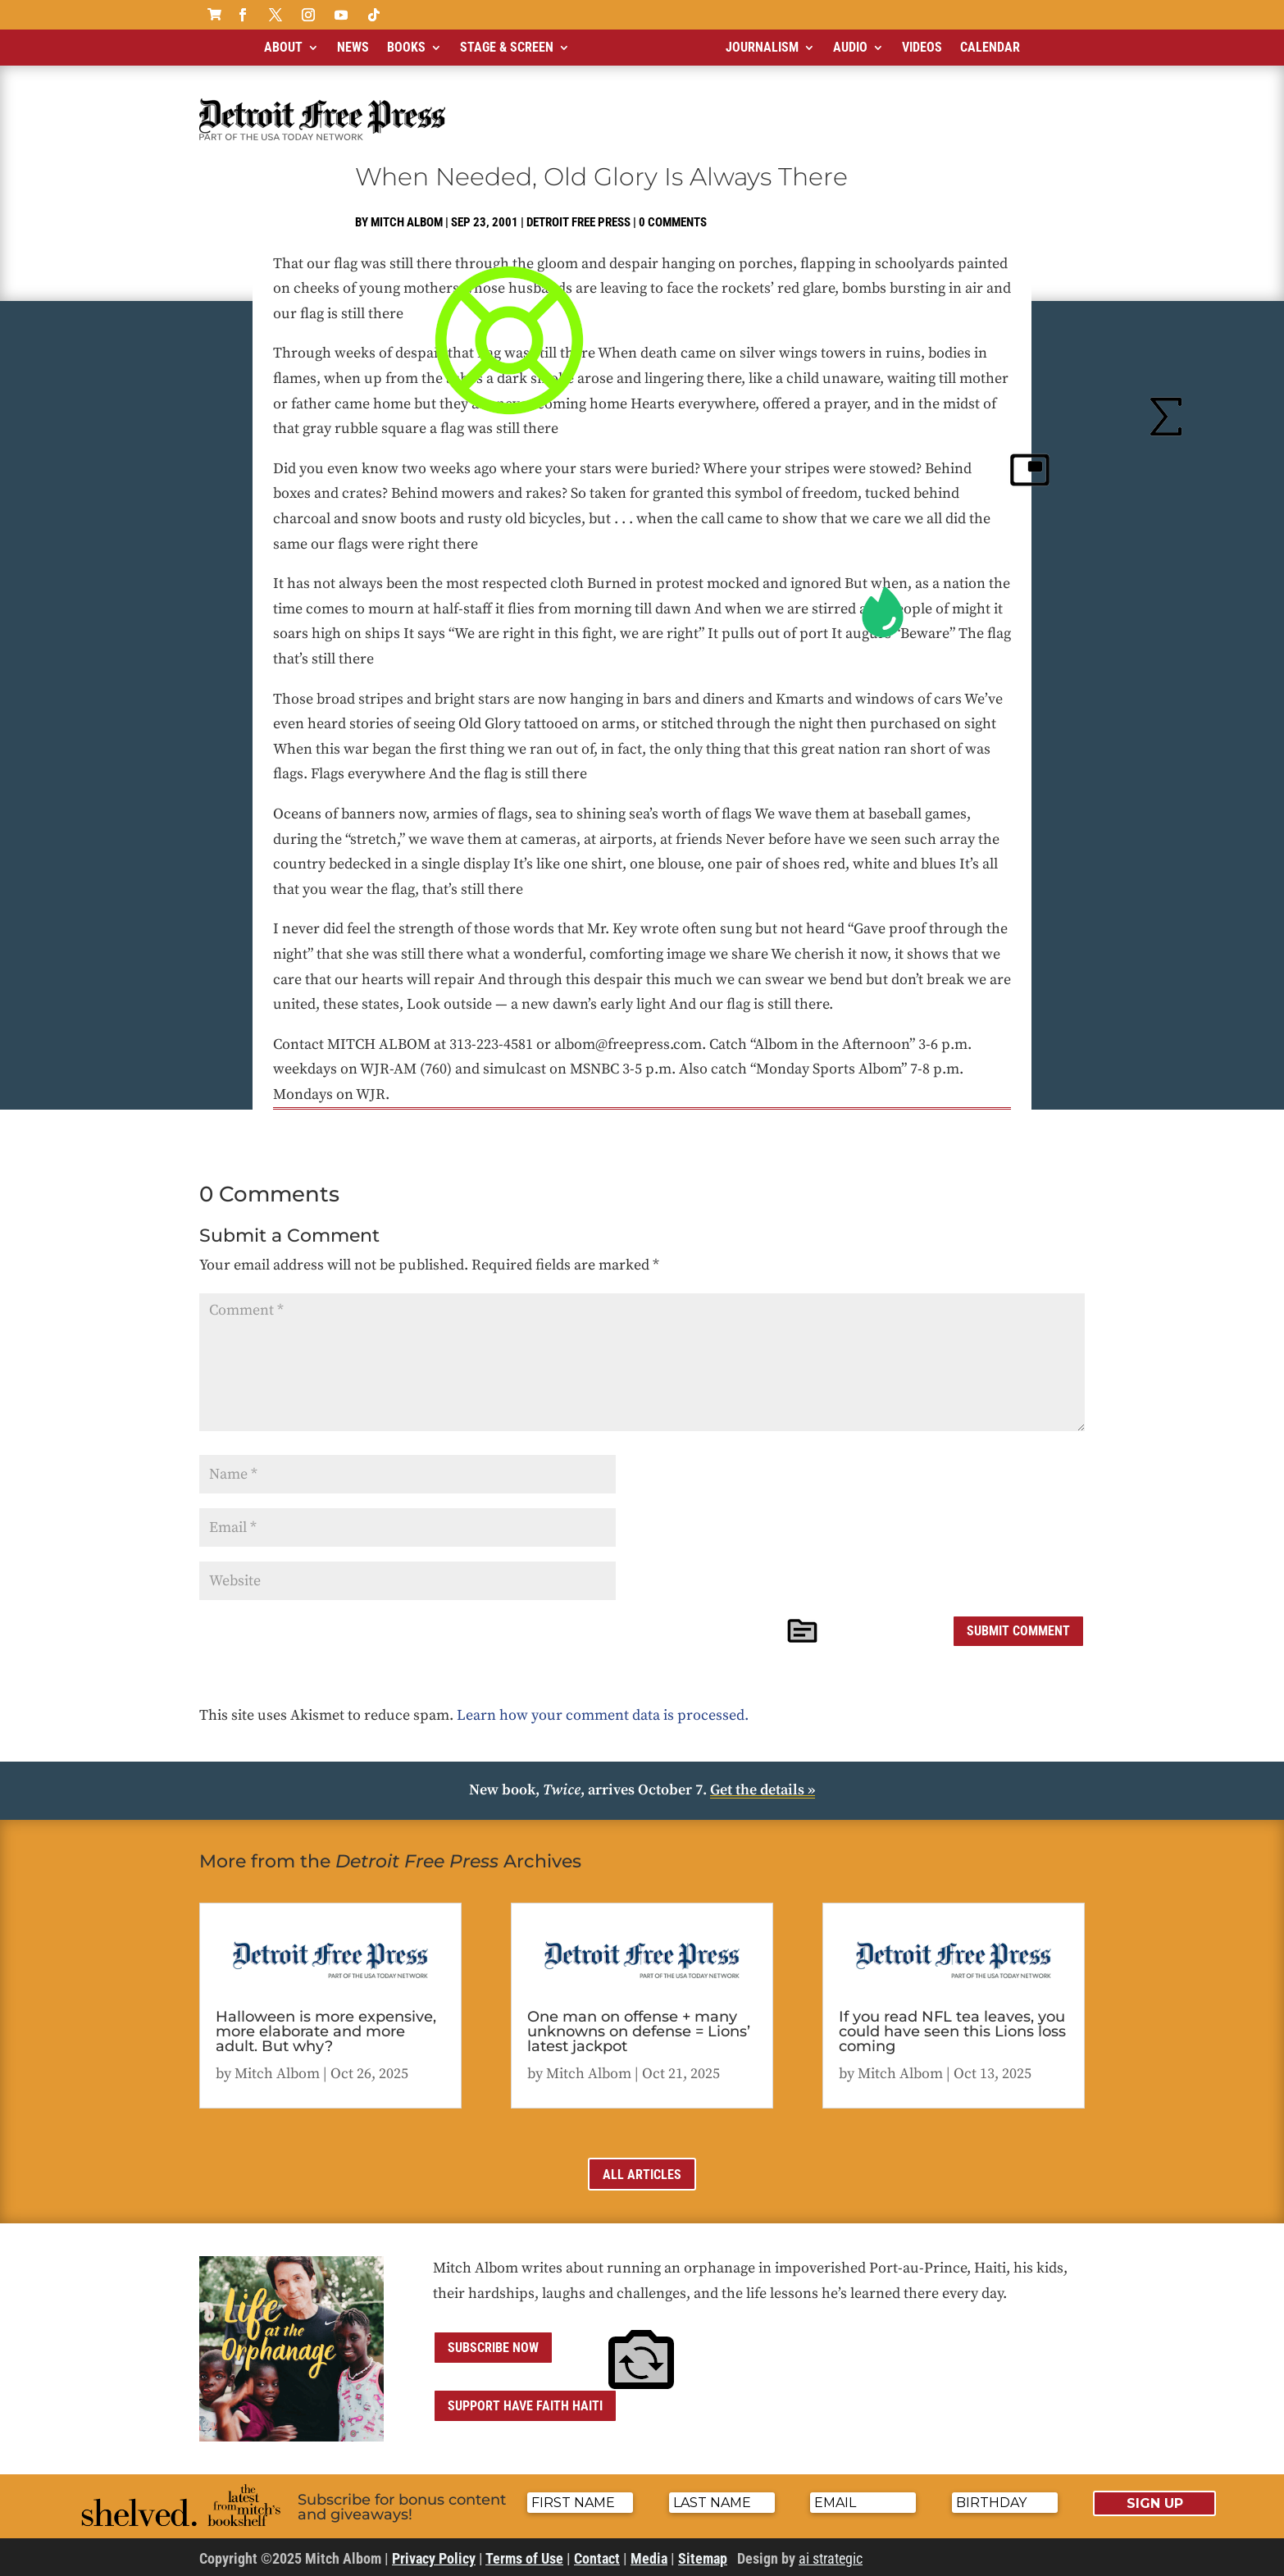 The image size is (1284, 2576). What do you see at coordinates (882, 613) in the screenshot?
I see `indicates trending or popular content` at bounding box center [882, 613].